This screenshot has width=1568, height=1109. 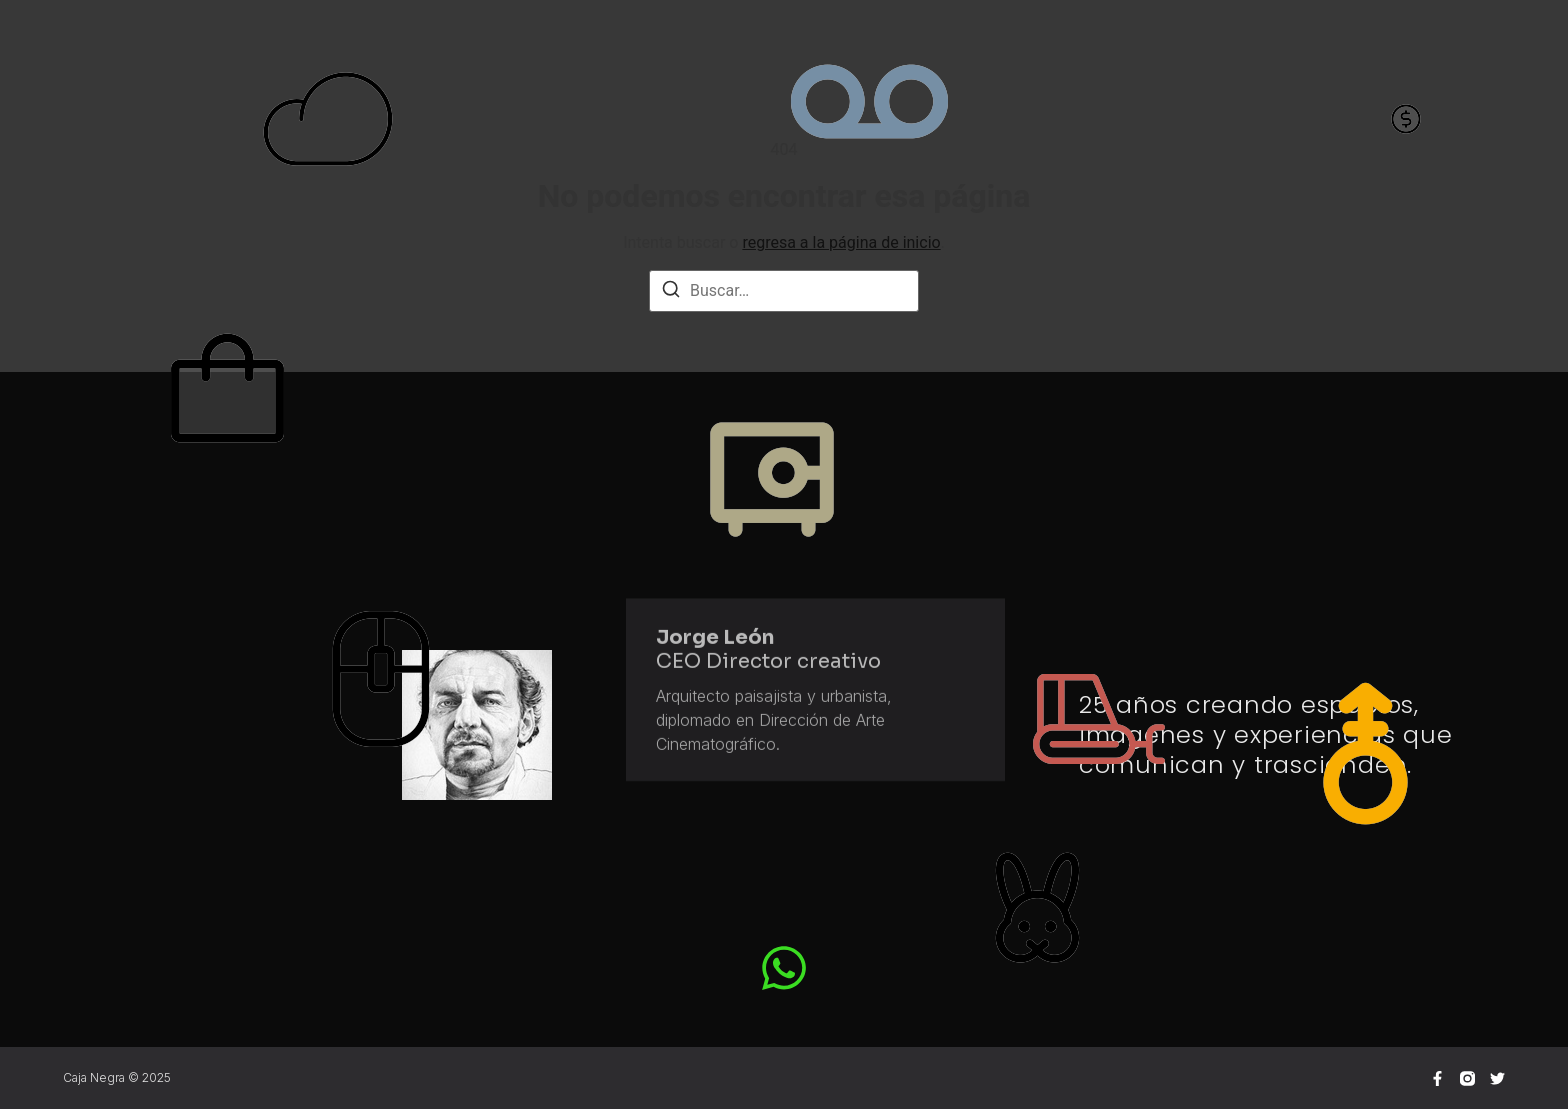 I want to click on access voicemail messages, so click(x=869, y=101).